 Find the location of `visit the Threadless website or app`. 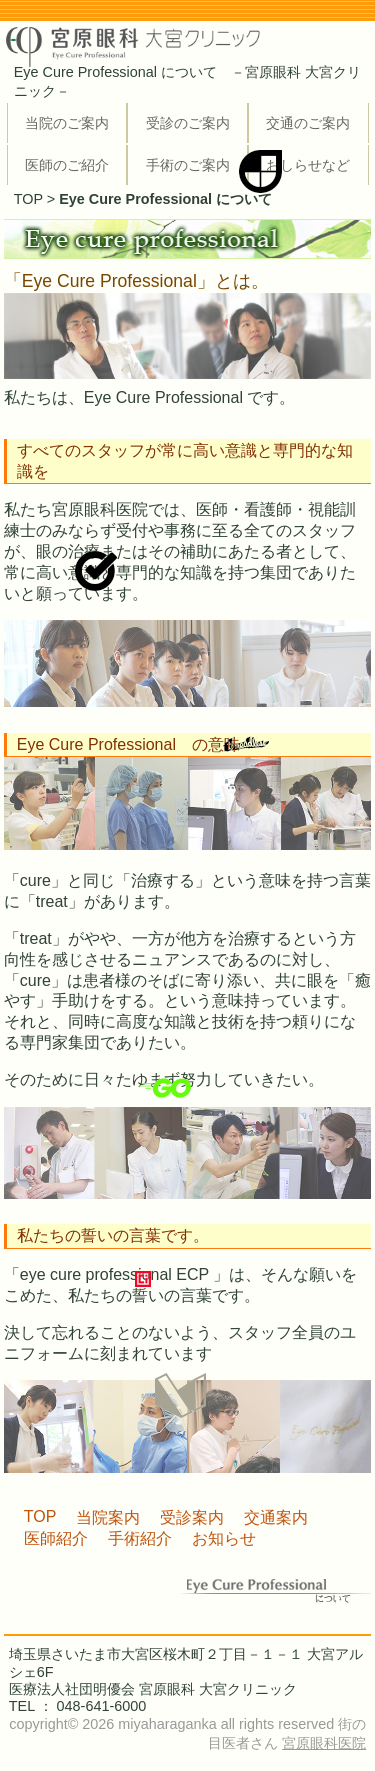

visit the Threadless website or app is located at coordinates (246, 744).